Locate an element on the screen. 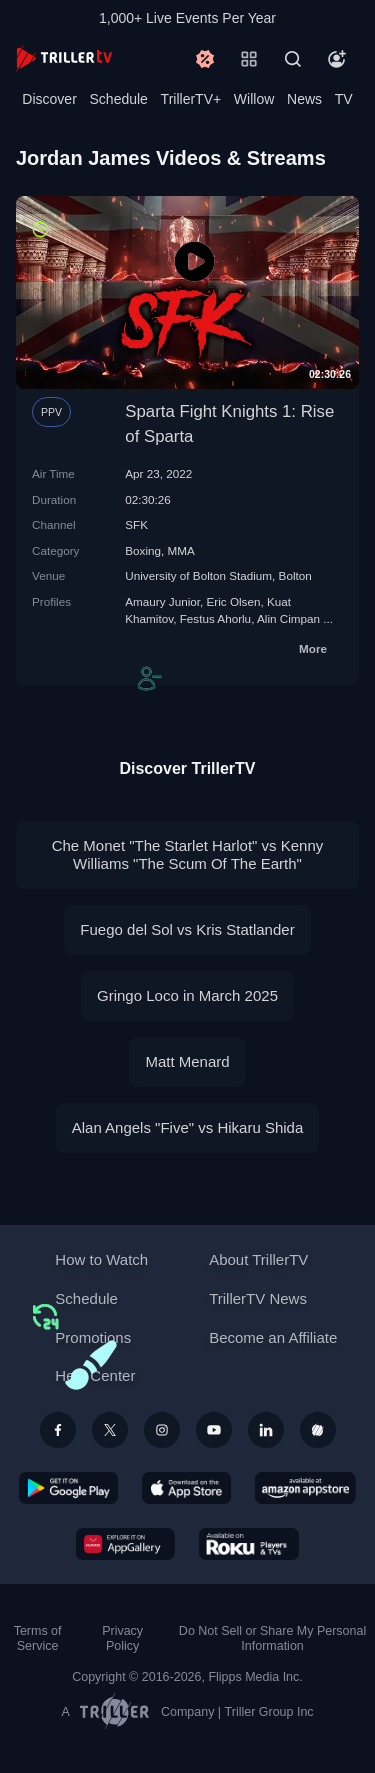  play media or video content is located at coordinates (194, 261).